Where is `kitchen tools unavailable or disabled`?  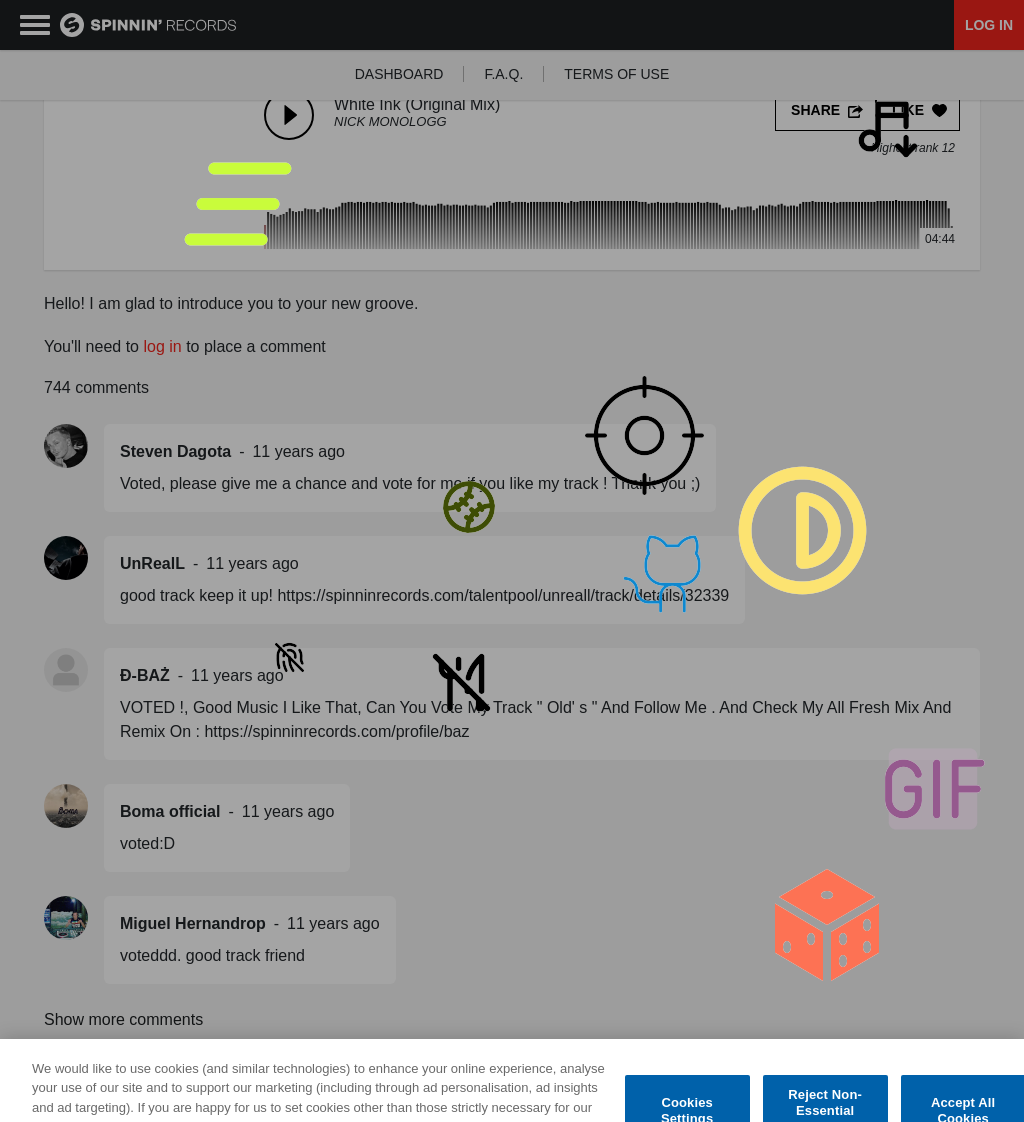
kitchen tools unavailable or disabled is located at coordinates (461, 682).